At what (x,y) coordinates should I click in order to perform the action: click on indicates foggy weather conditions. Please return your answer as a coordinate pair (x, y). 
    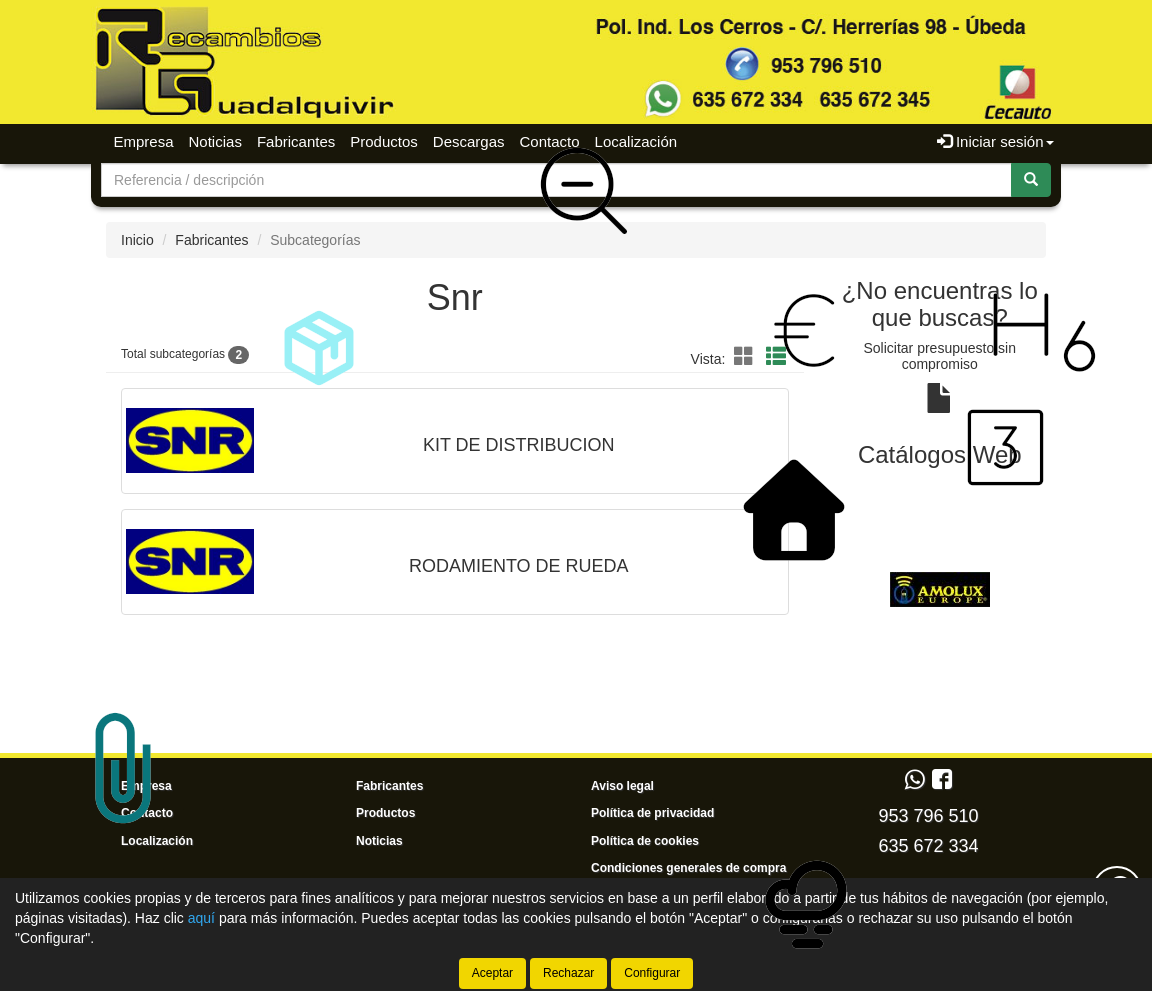
    Looking at the image, I should click on (806, 903).